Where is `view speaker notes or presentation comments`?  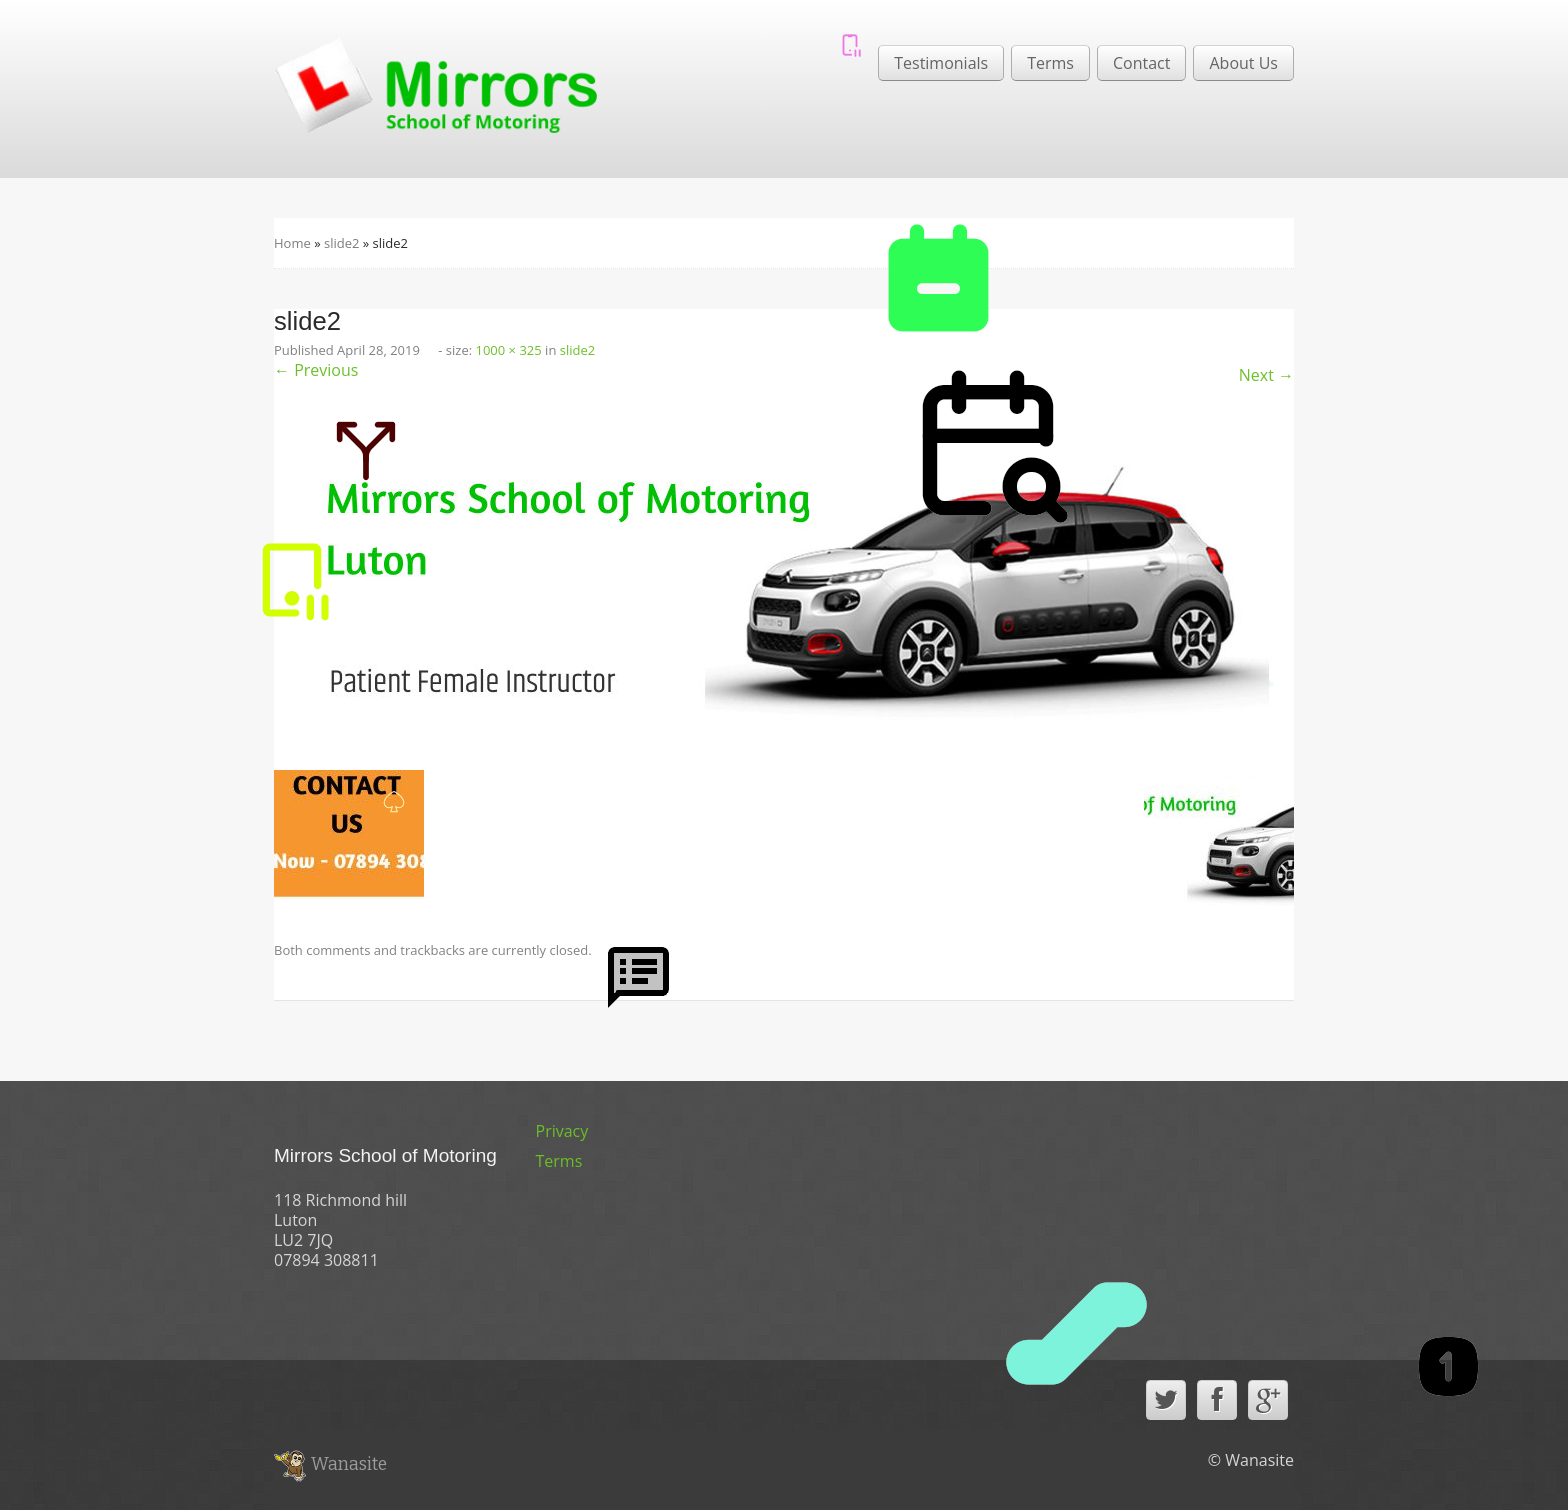
view speaker notes or presentation comments is located at coordinates (638, 977).